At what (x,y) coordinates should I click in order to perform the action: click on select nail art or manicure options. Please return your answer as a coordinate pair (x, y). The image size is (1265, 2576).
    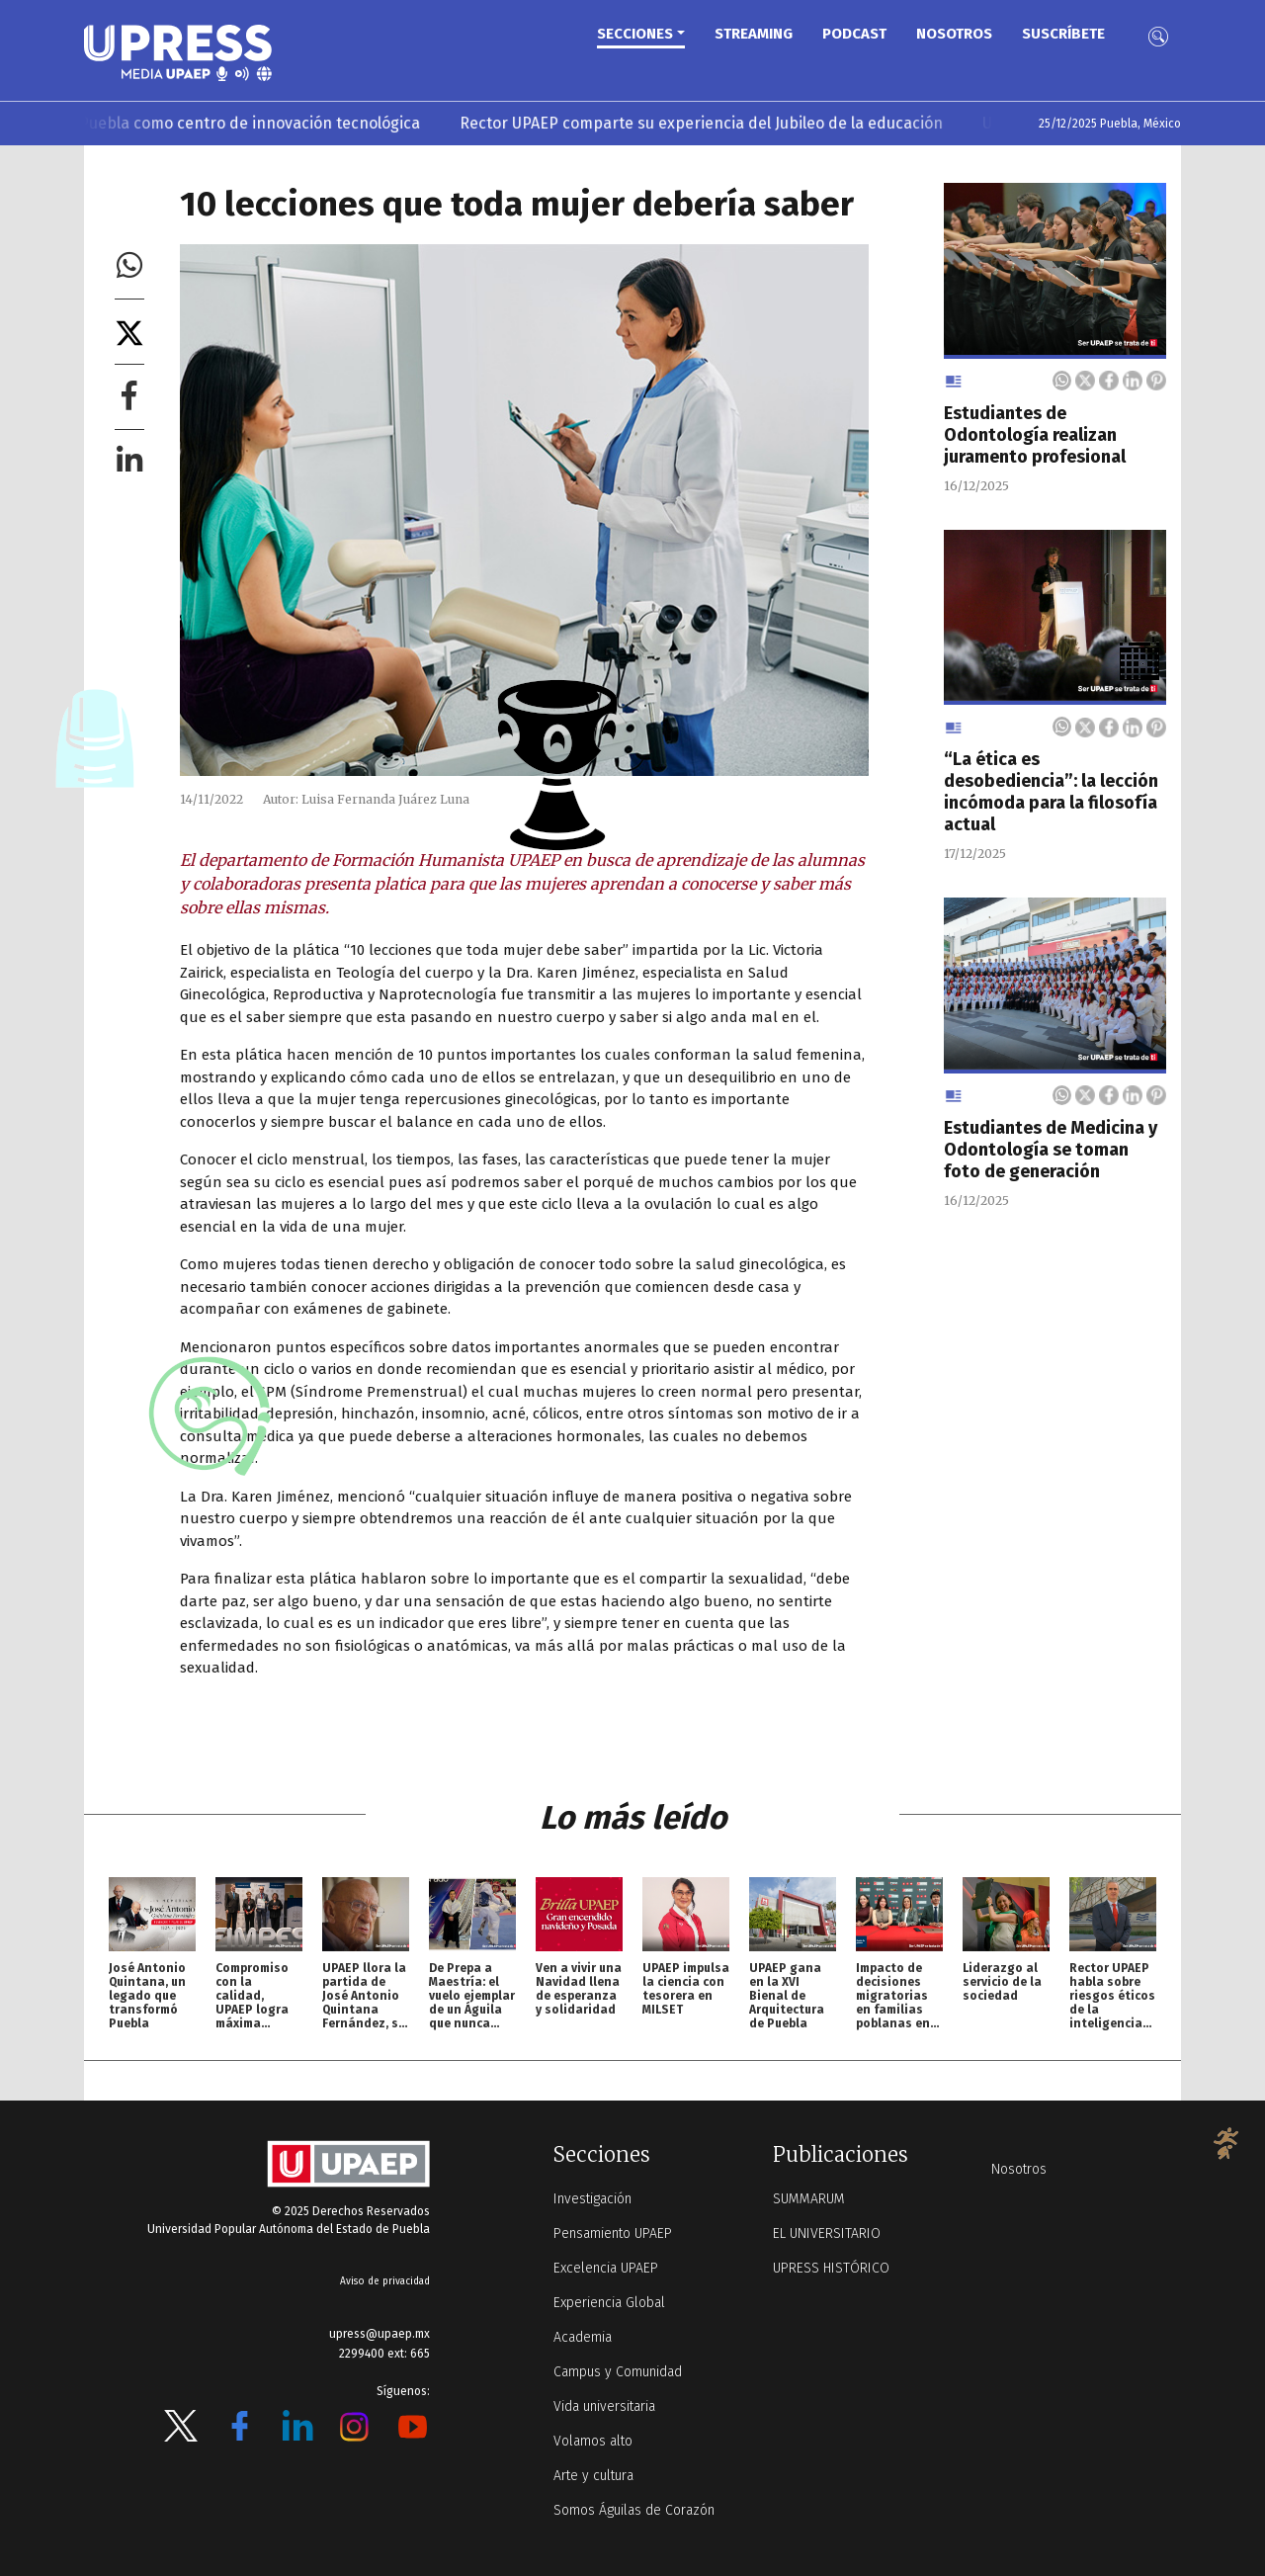
    Looking at the image, I should click on (95, 738).